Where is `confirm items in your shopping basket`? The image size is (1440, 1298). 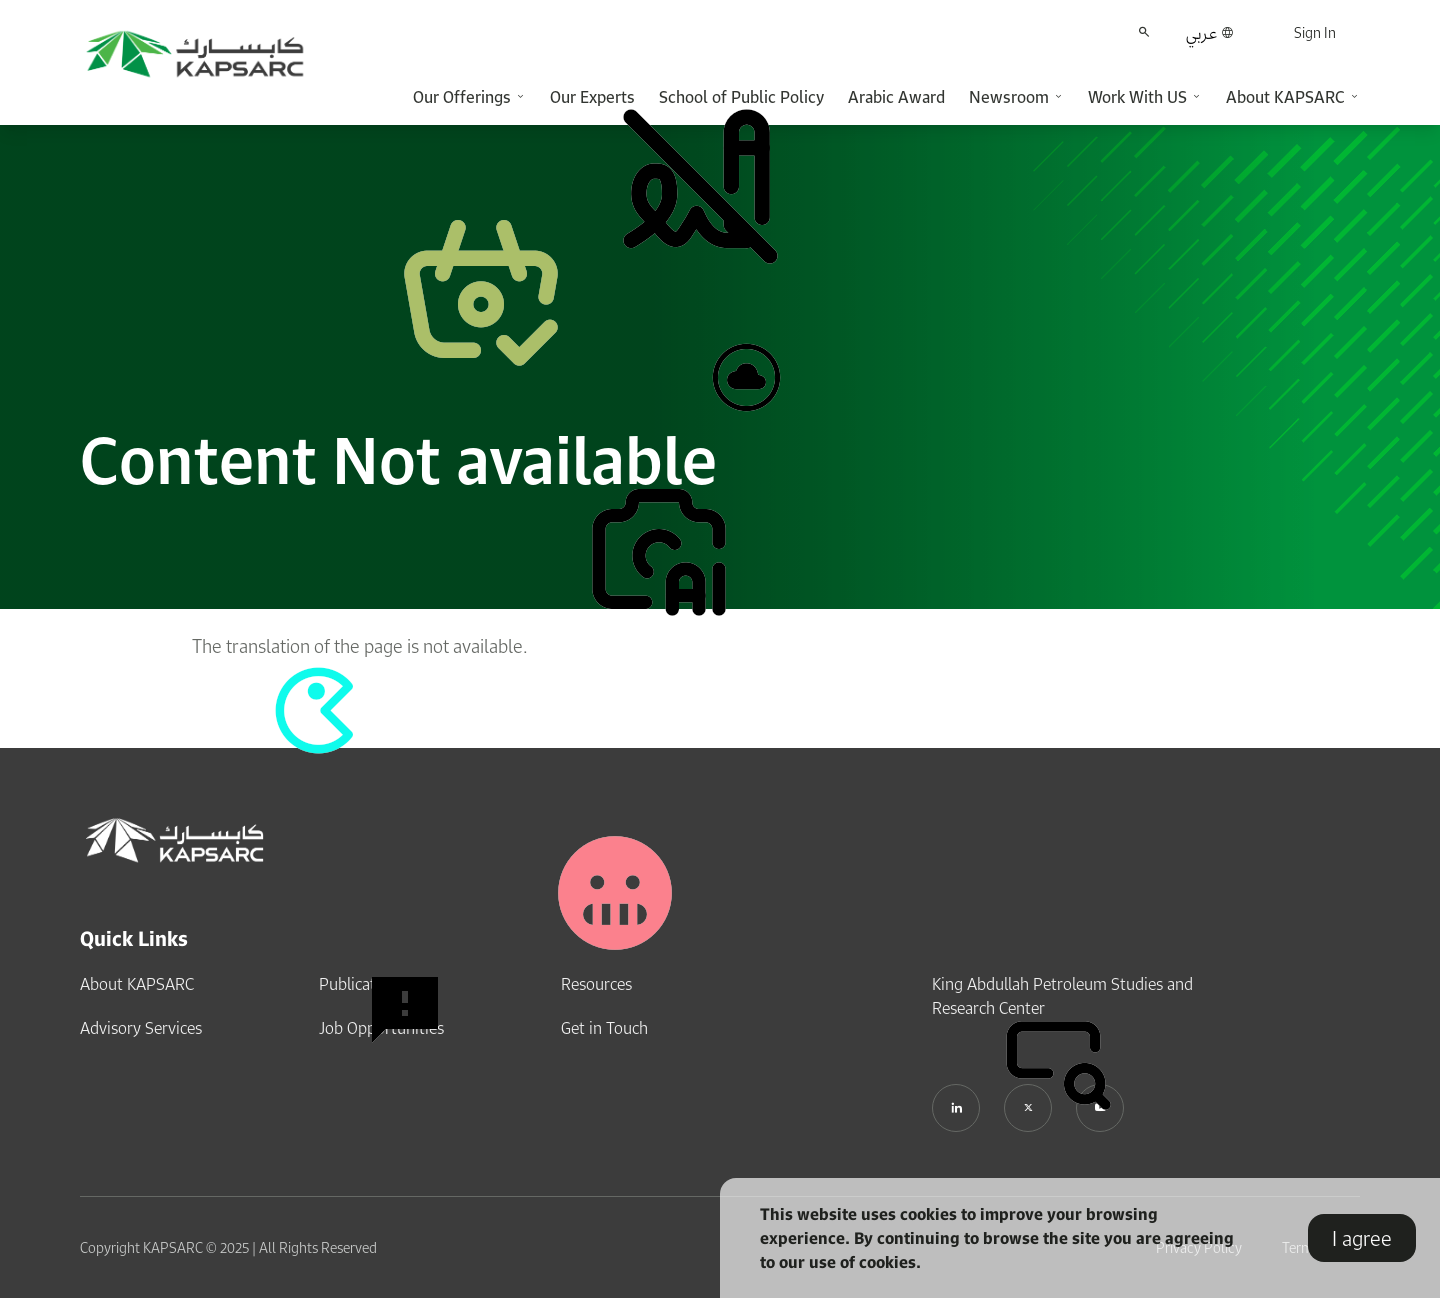 confirm items in your shopping basket is located at coordinates (481, 289).